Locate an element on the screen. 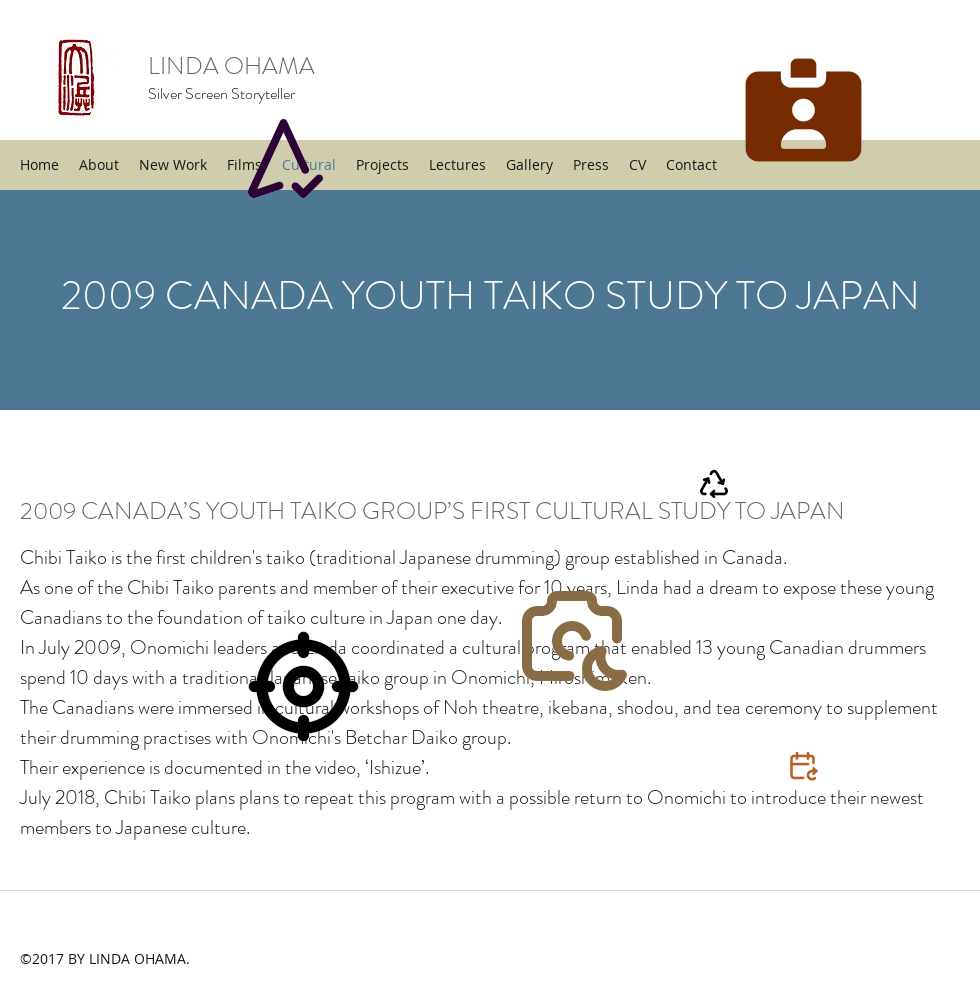 The image size is (980, 990). view your employee or member ID badge is located at coordinates (803, 116).